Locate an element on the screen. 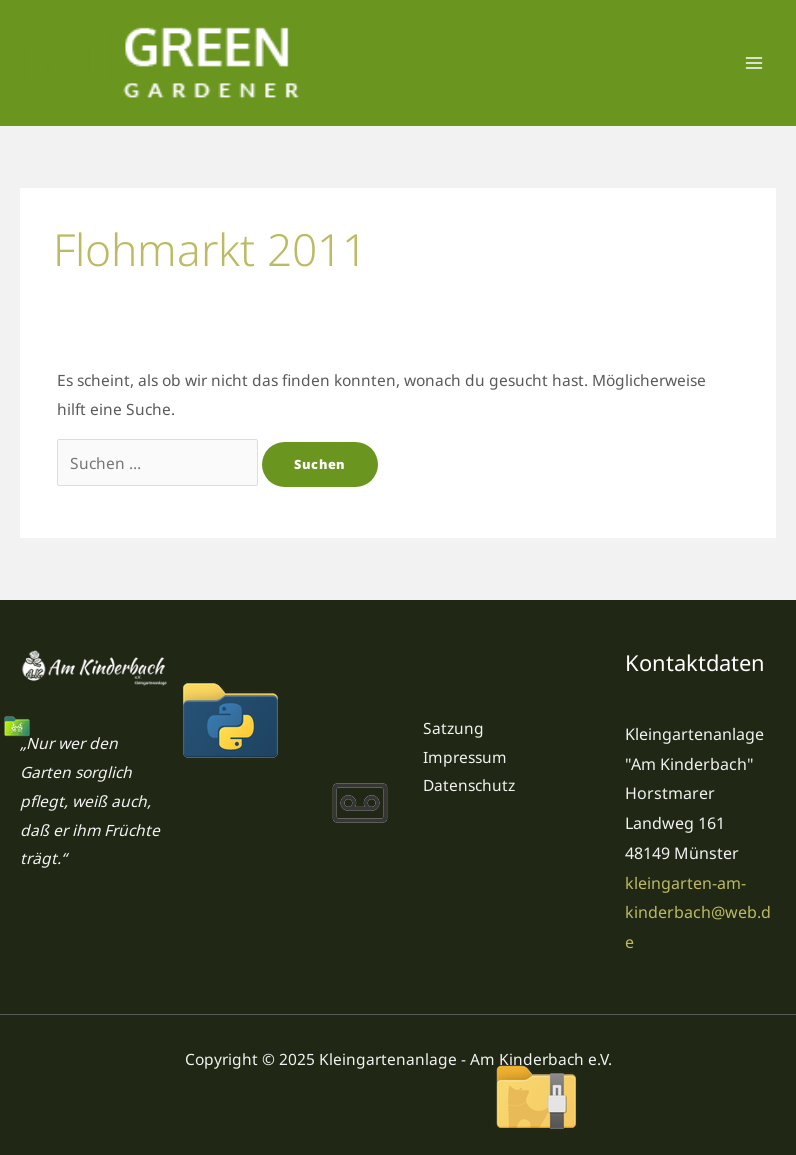 The height and width of the screenshot is (1155, 796). folder containing python project files is located at coordinates (230, 723).